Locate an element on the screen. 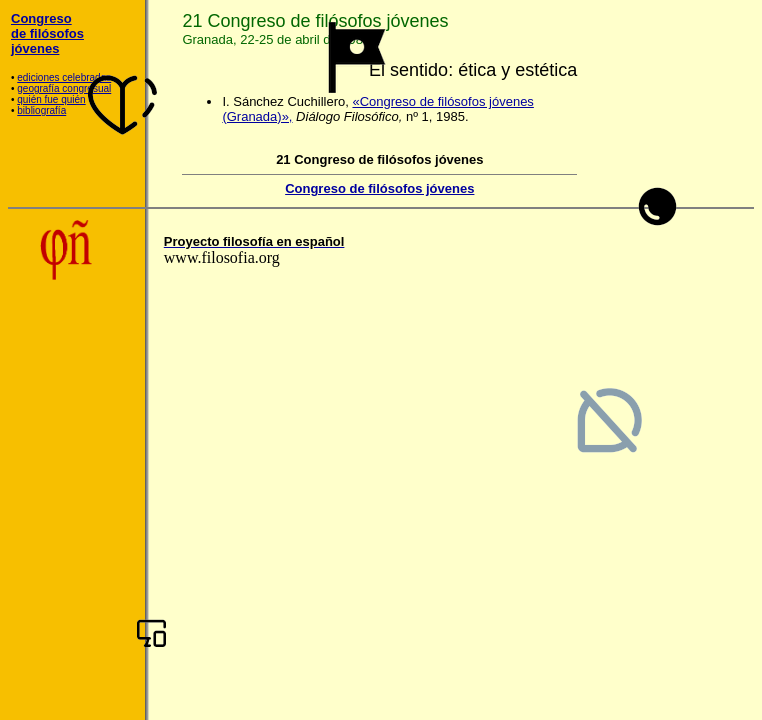 The image size is (762, 720). indicates partial like or favorite status is located at coordinates (122, 102).